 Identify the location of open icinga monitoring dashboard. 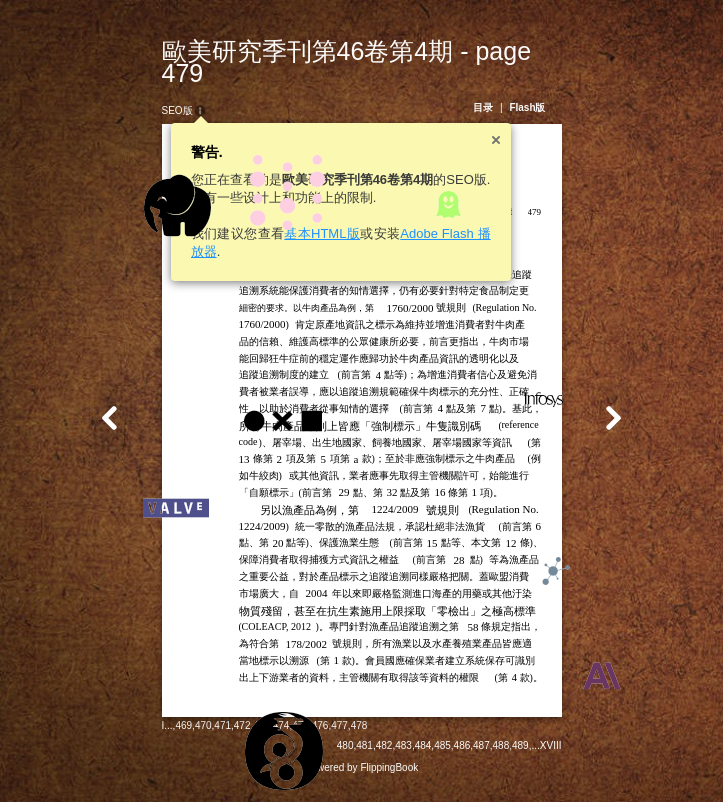
(556, 571).